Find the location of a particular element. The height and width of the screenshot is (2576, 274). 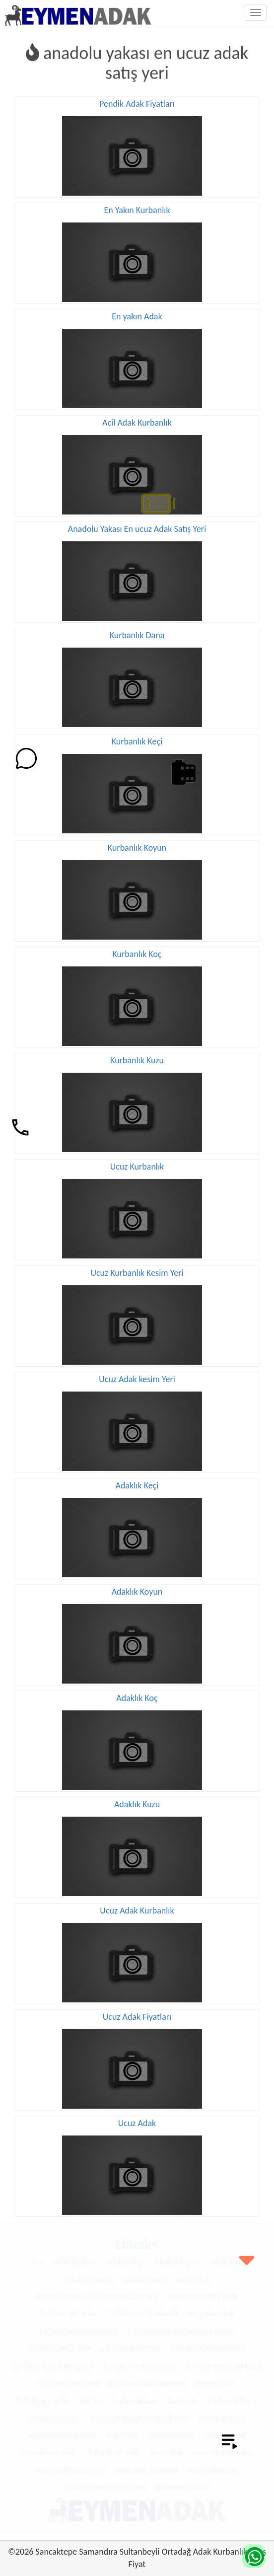

tap to make a phone call is located at coordinates (20, 1127).